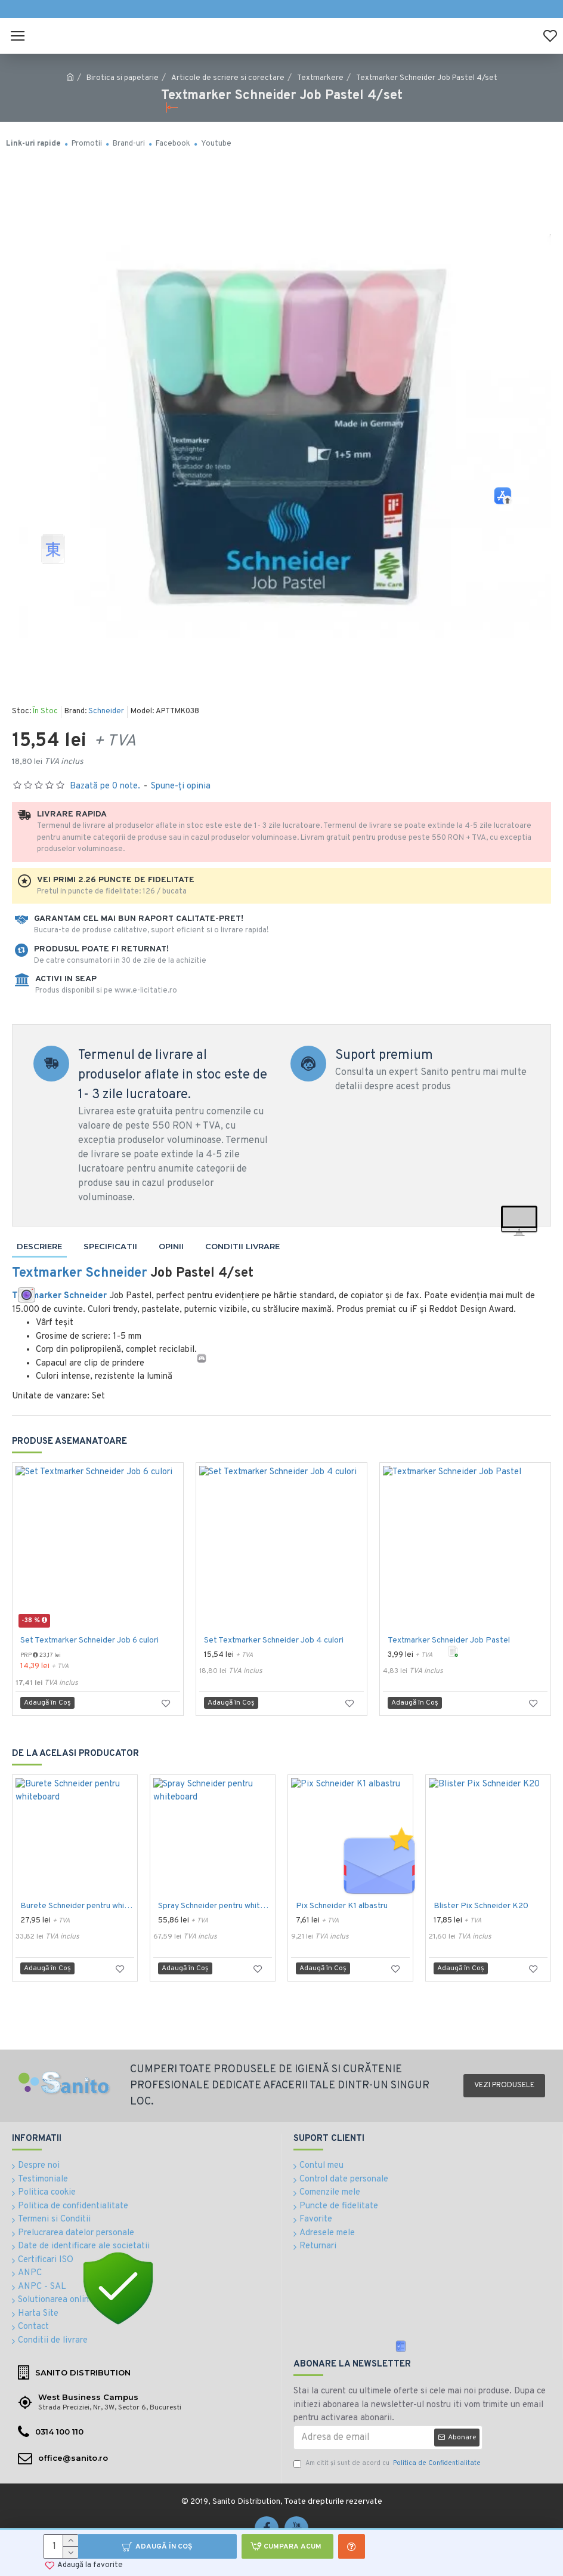 Image resolution: width=563 pixels, height=2576 pixels. Describe the element at coordinates (379, 1866) in the screenshot. I see `mark email as unread` at that location.